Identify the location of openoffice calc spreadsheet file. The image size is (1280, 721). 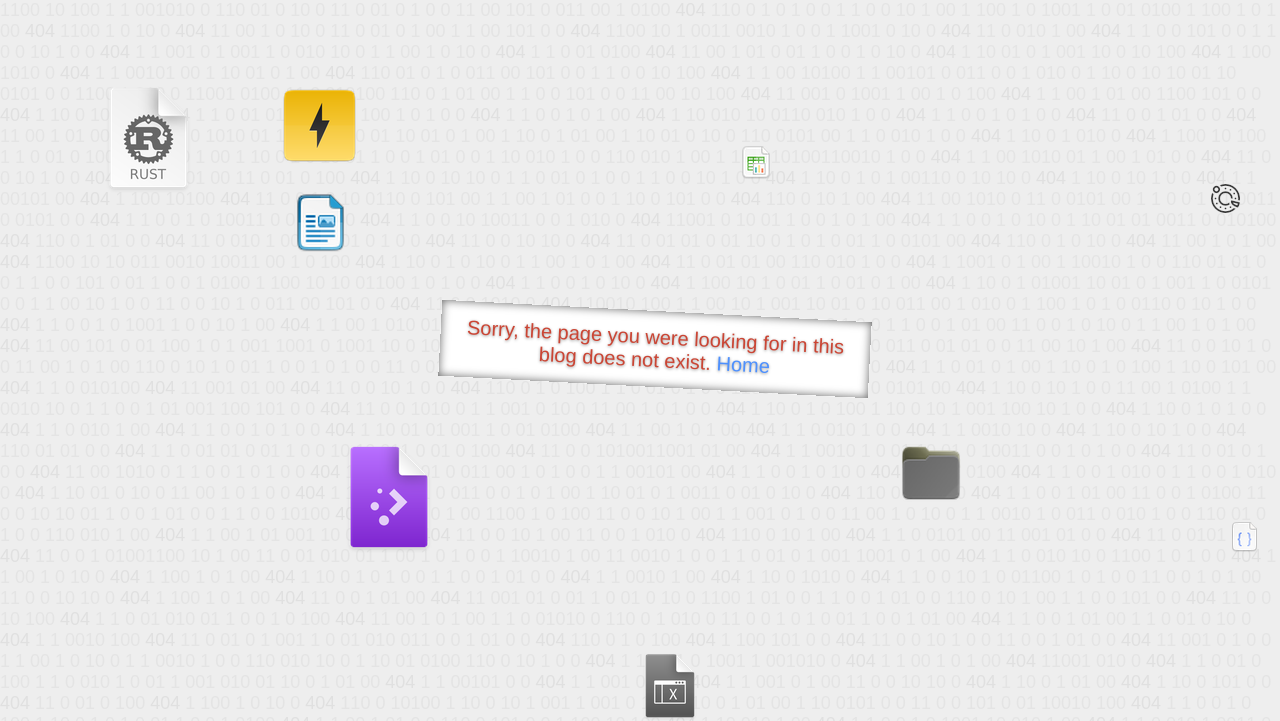
(756, 162).